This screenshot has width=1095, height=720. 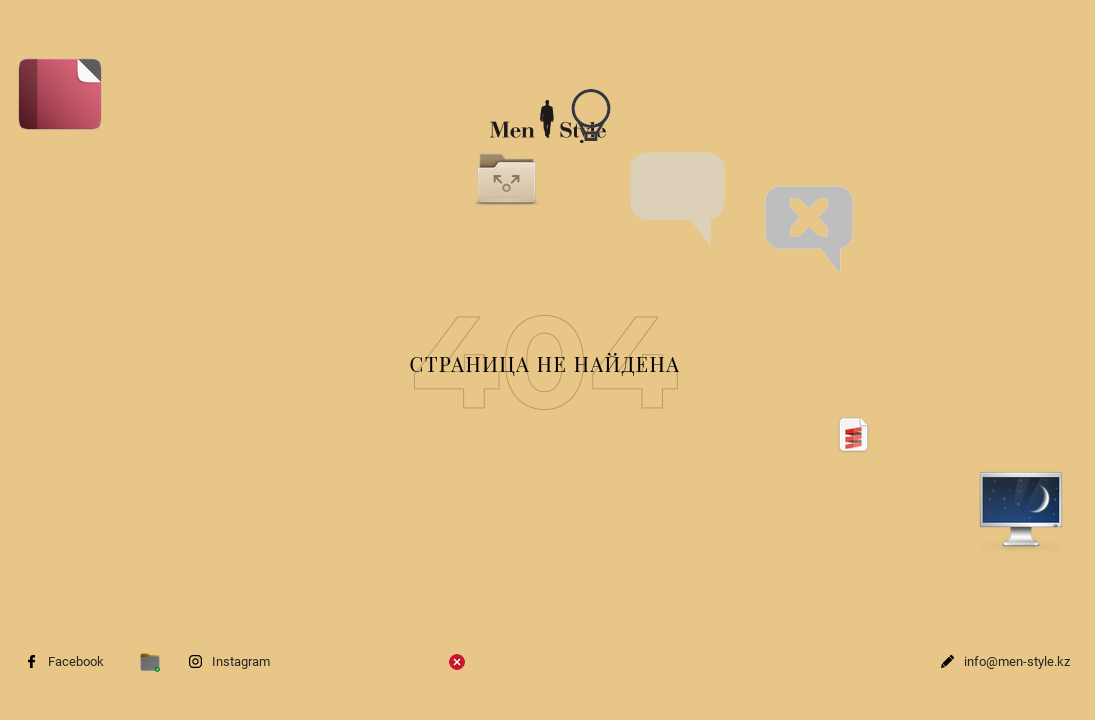 What do you see at coordinates (1021, 508) in the screenshot?
I see `access screensaver settings` at bounding box center [1021, 508].